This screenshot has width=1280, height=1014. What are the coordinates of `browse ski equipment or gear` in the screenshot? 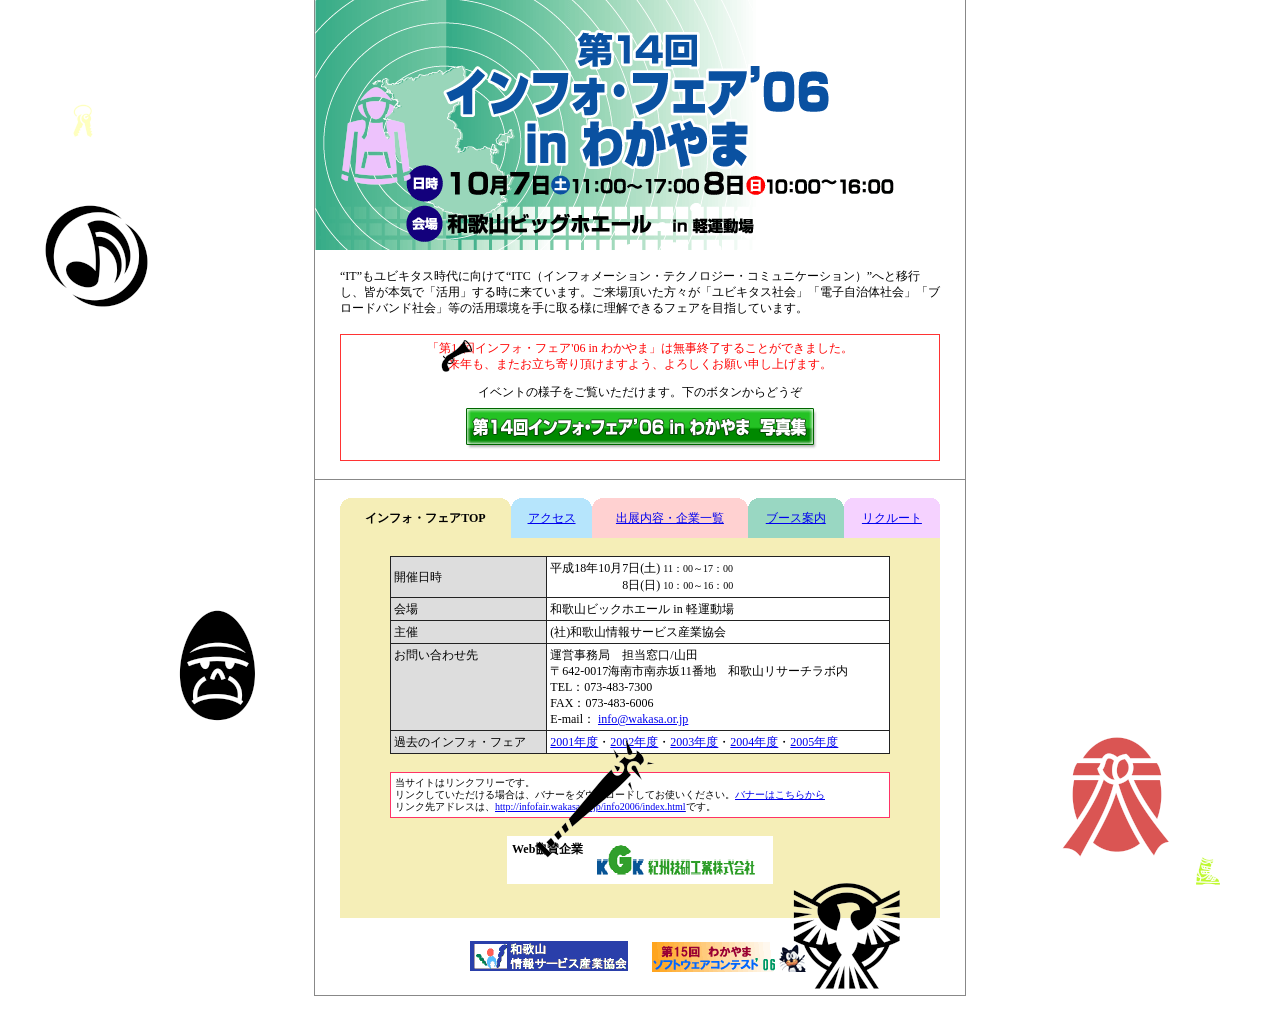 It's located at (1208, 871).